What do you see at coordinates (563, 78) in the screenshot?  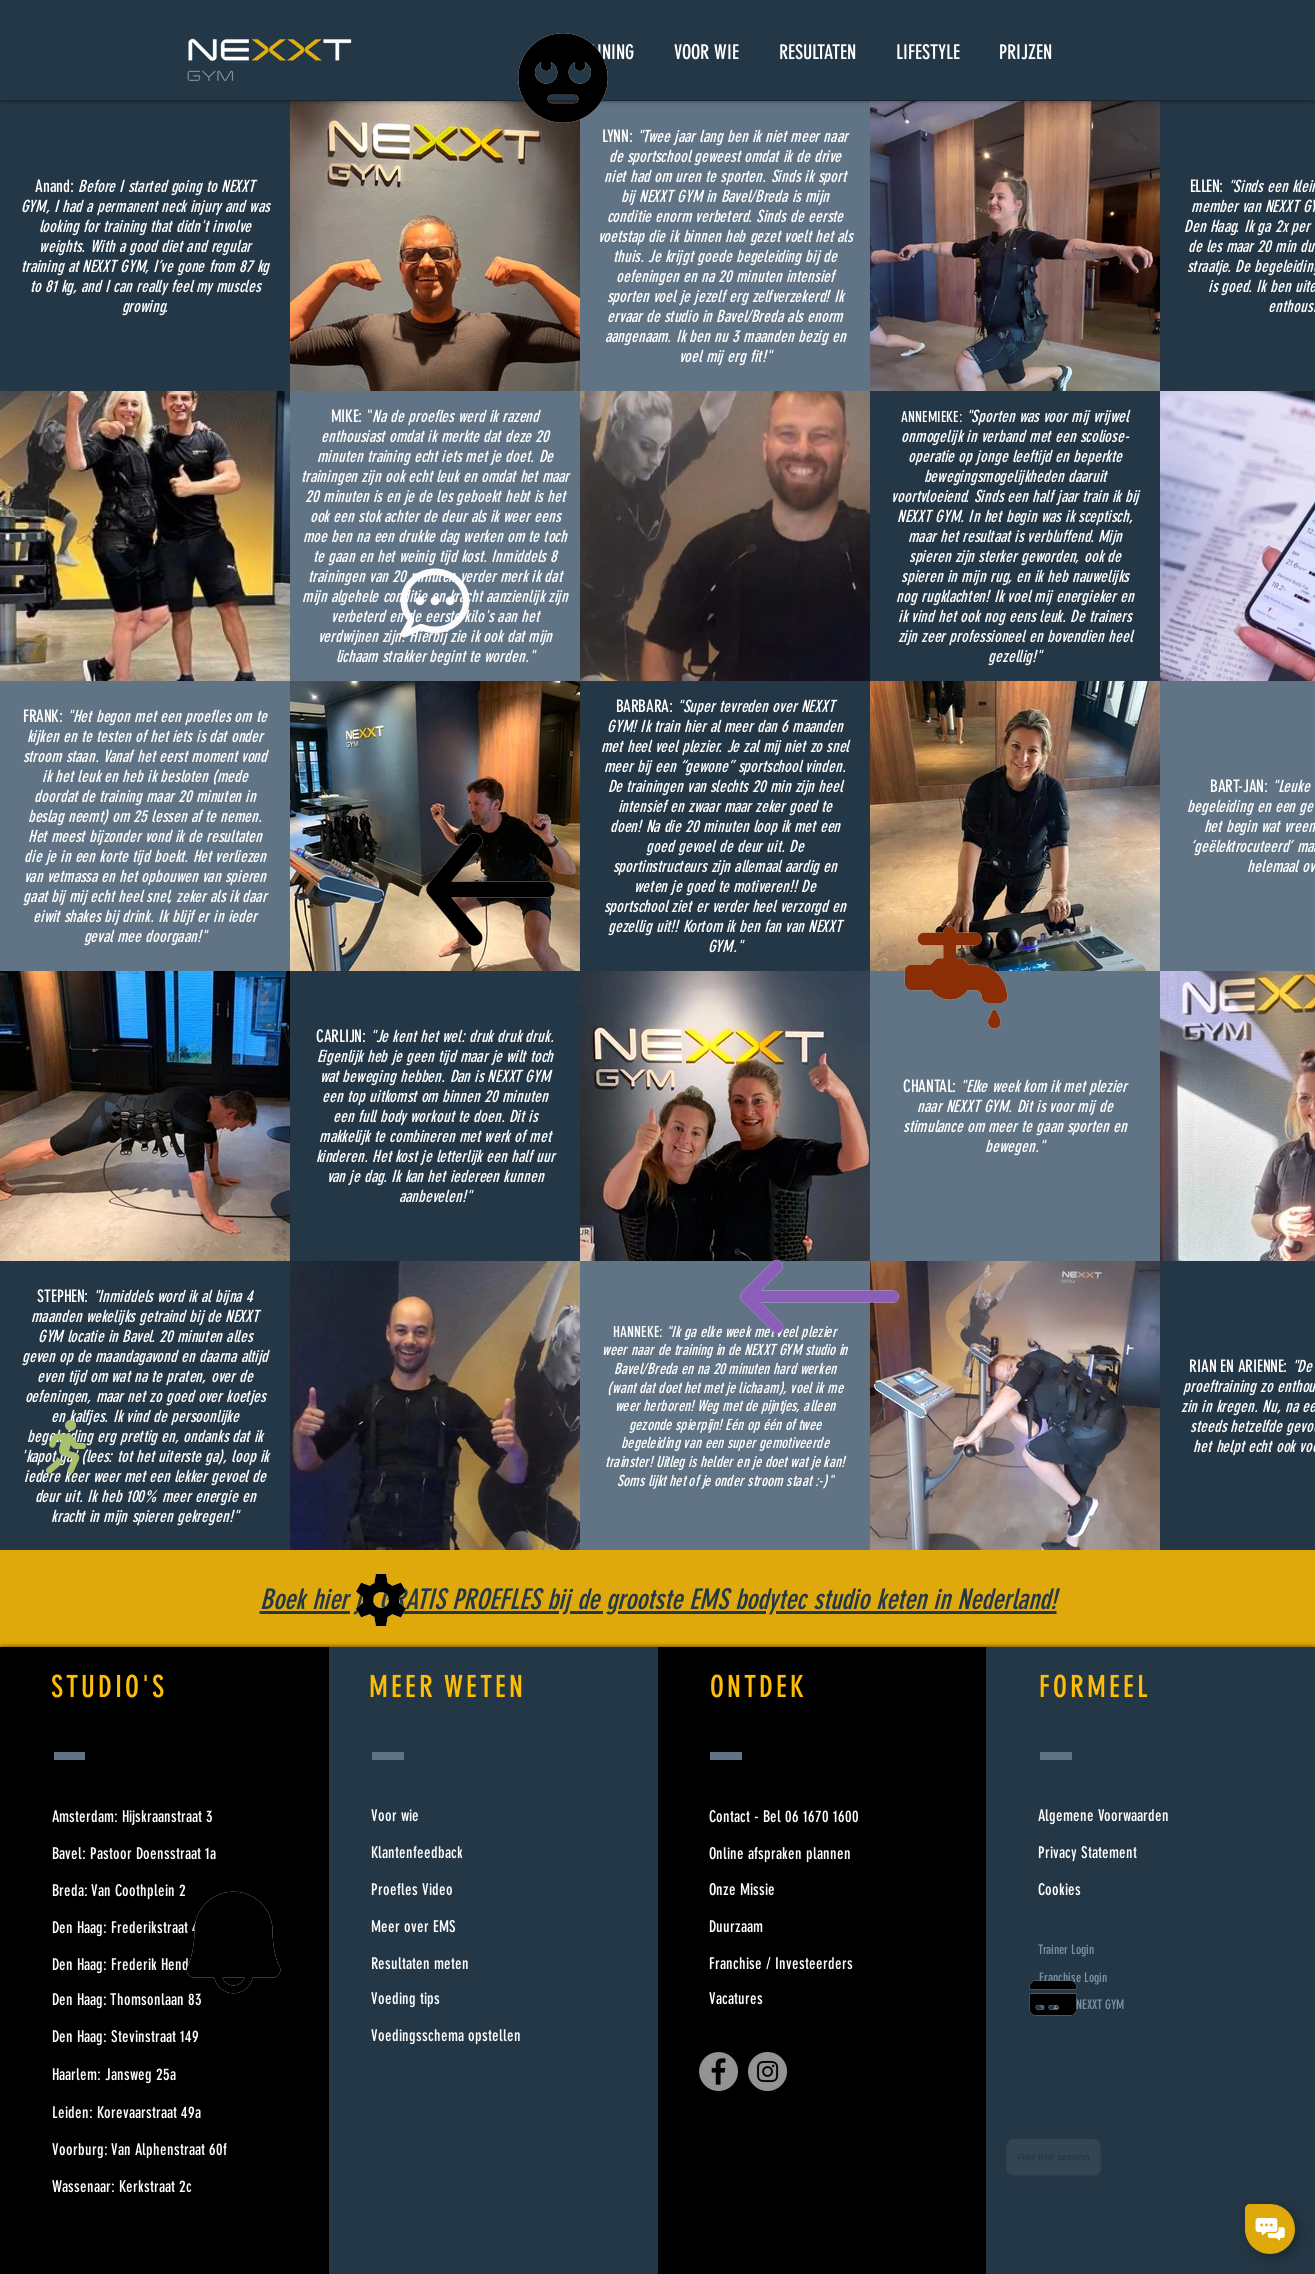 I see `react with an eye-roll emoji` at bounding box center [563, 78].